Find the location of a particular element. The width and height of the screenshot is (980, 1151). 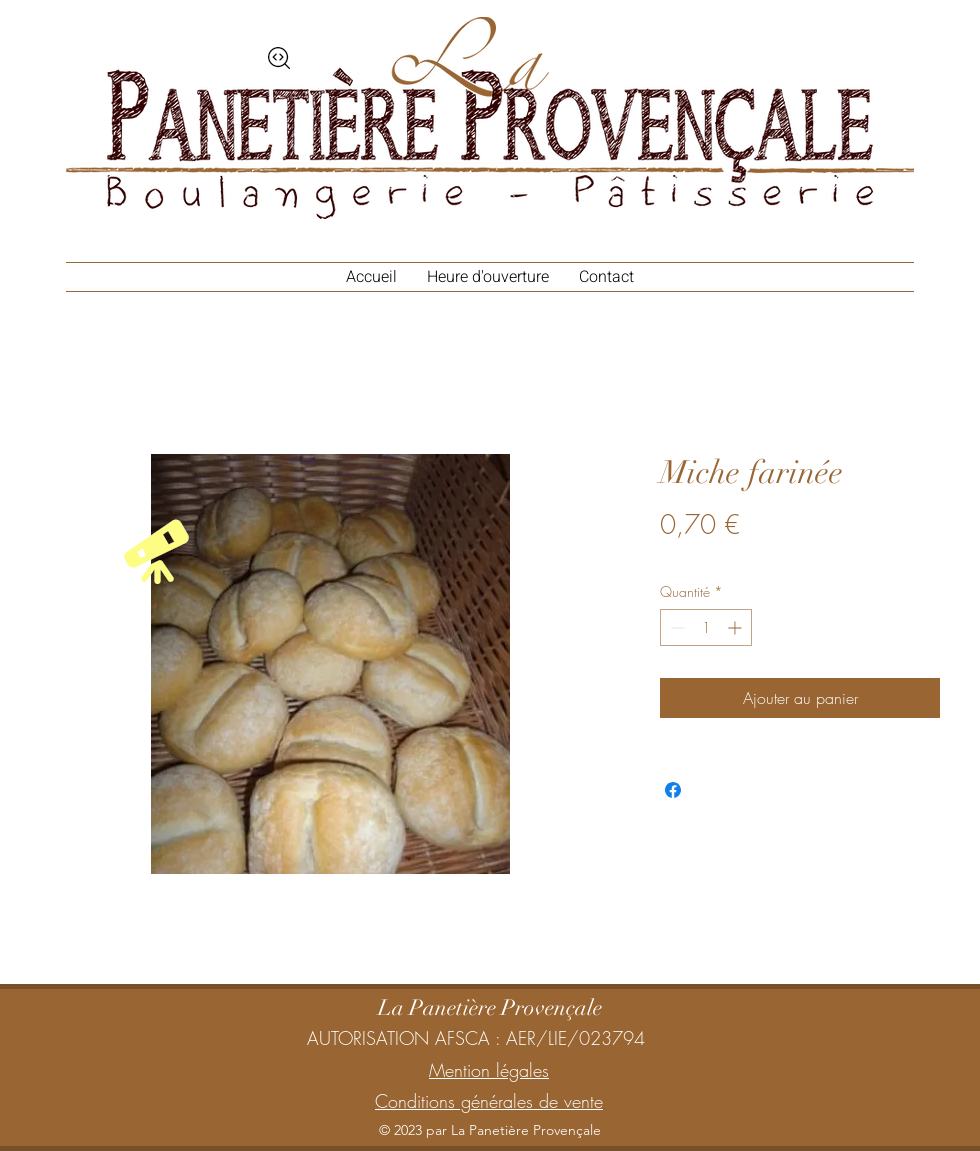

explore or discover new content is located at coordinates (156, 551).